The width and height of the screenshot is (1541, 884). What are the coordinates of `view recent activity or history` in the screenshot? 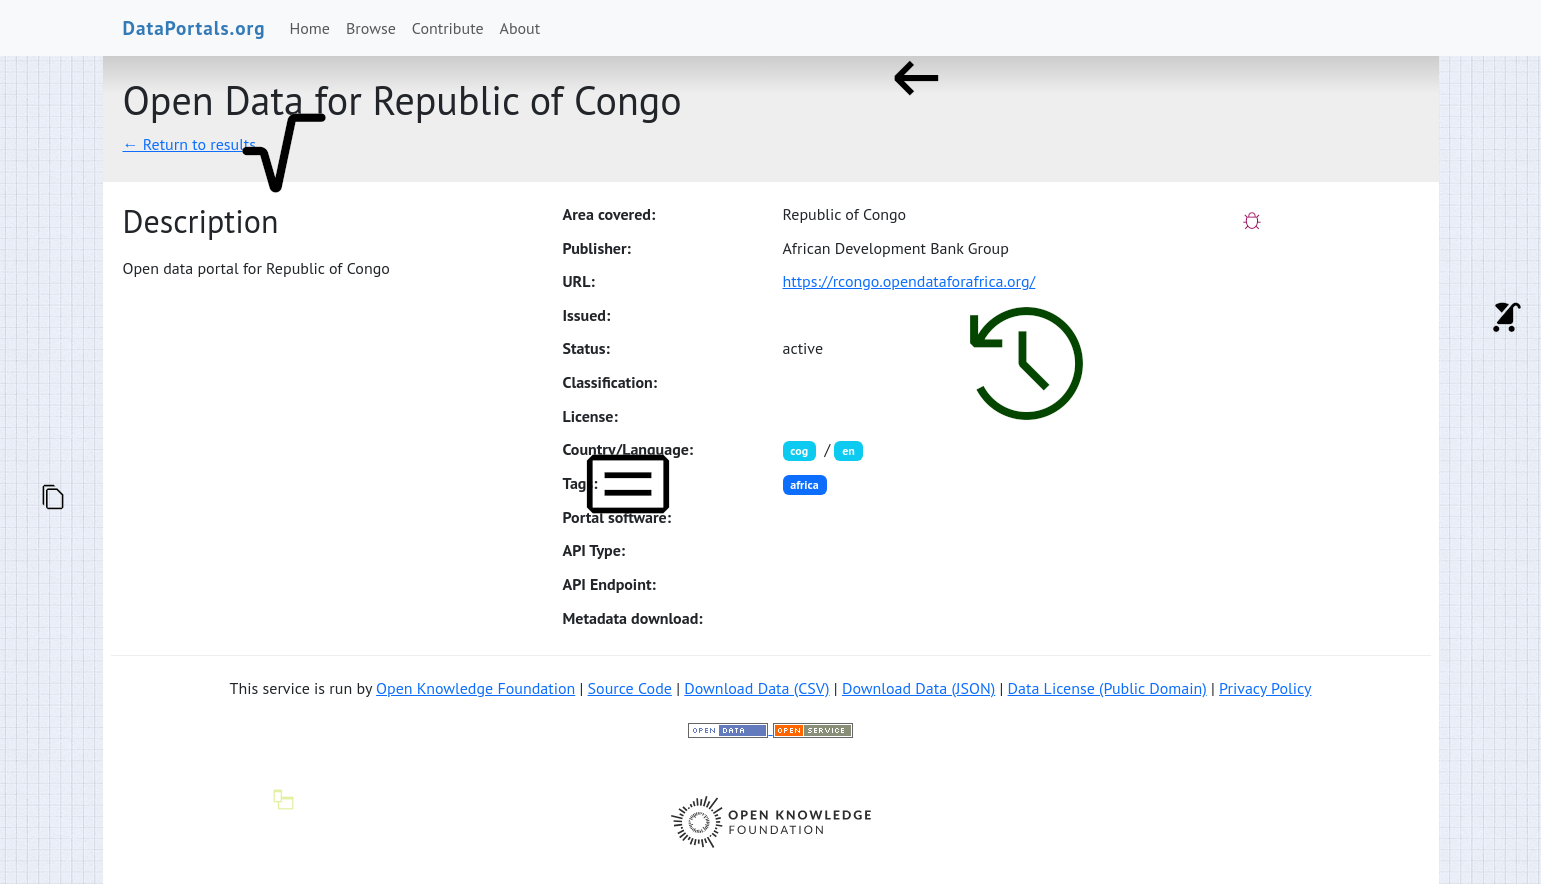 It's located at (1026, 363).